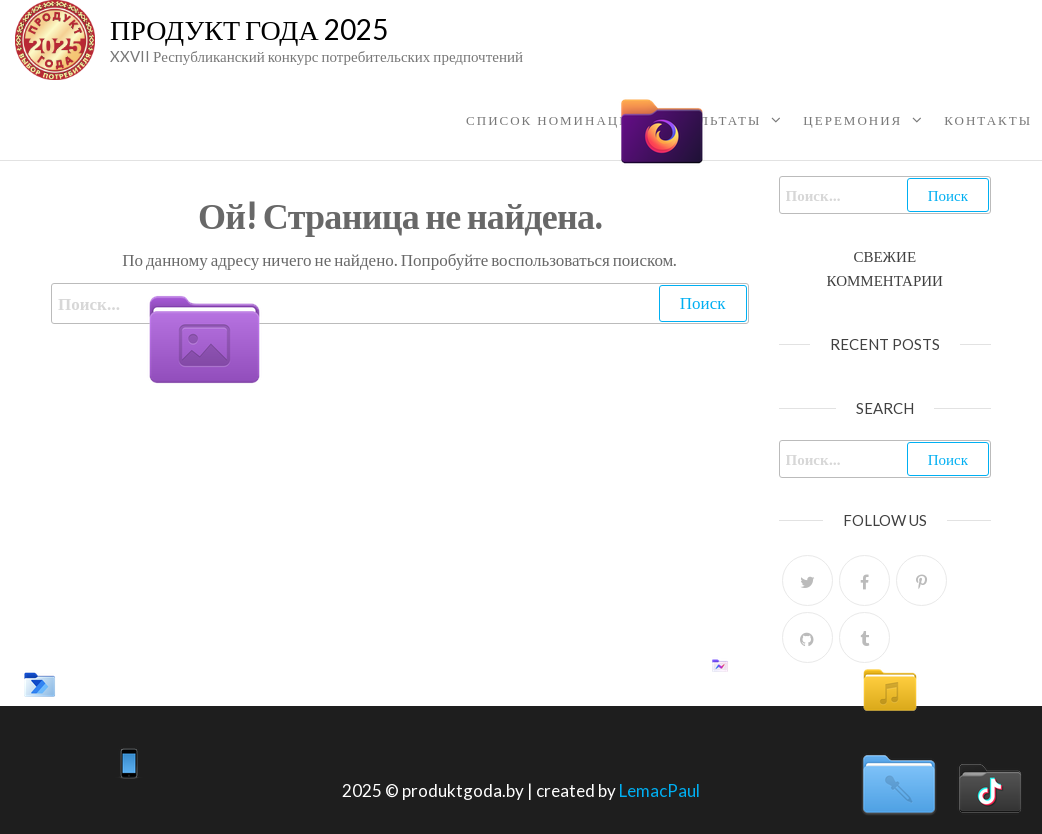 The width and height of the screenshot is (1042, 834). Describe the element at coordinates (661, 133) in the screenshot. I see `open firefox downloads folder` at that location.